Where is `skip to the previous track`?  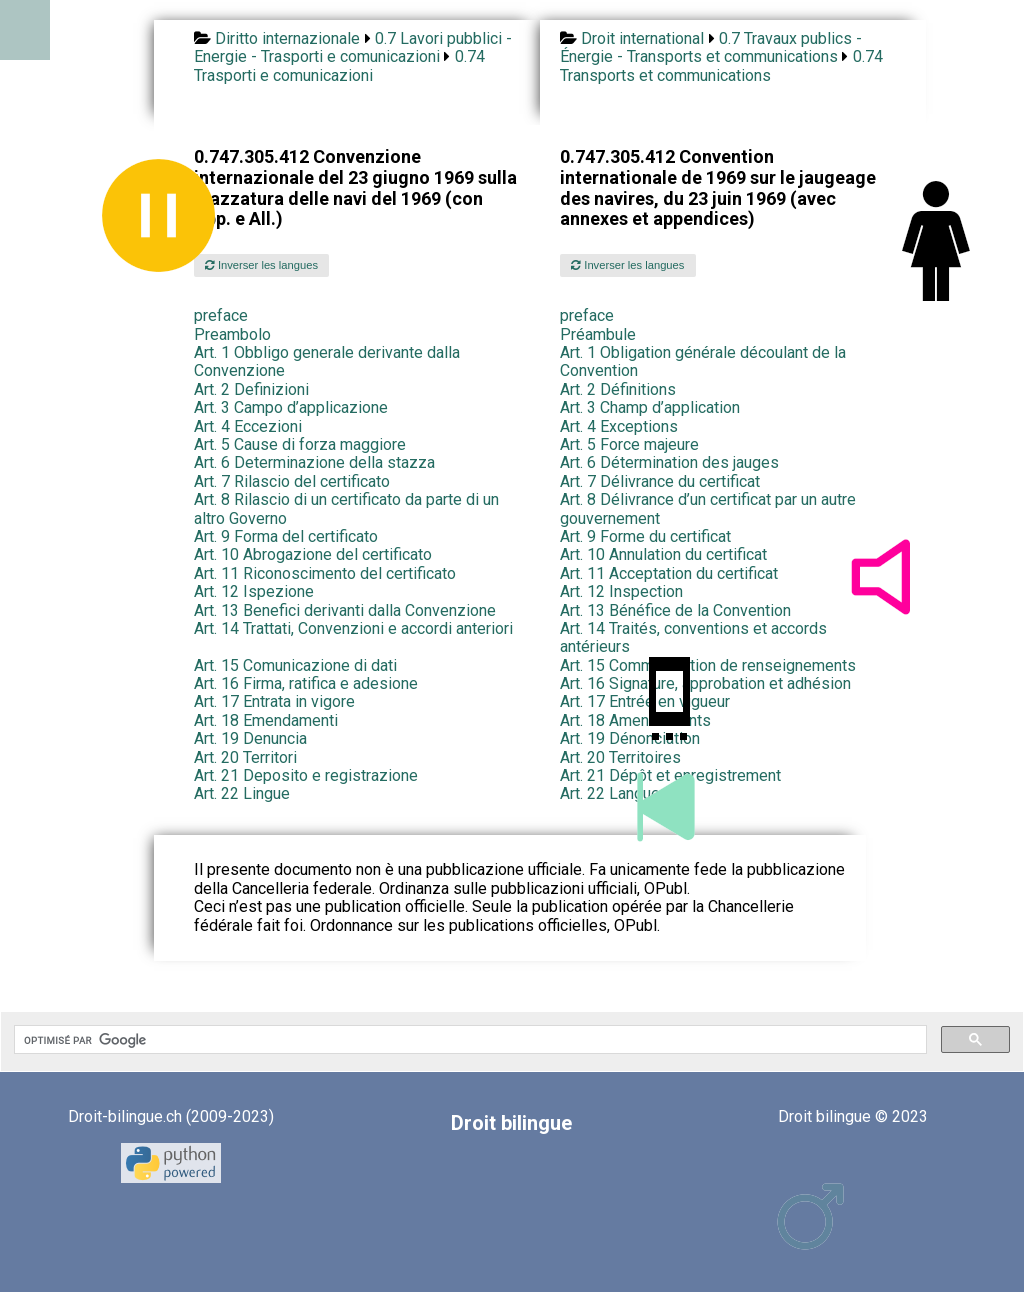
skip to the previous track is located at coordinates (666, 807).